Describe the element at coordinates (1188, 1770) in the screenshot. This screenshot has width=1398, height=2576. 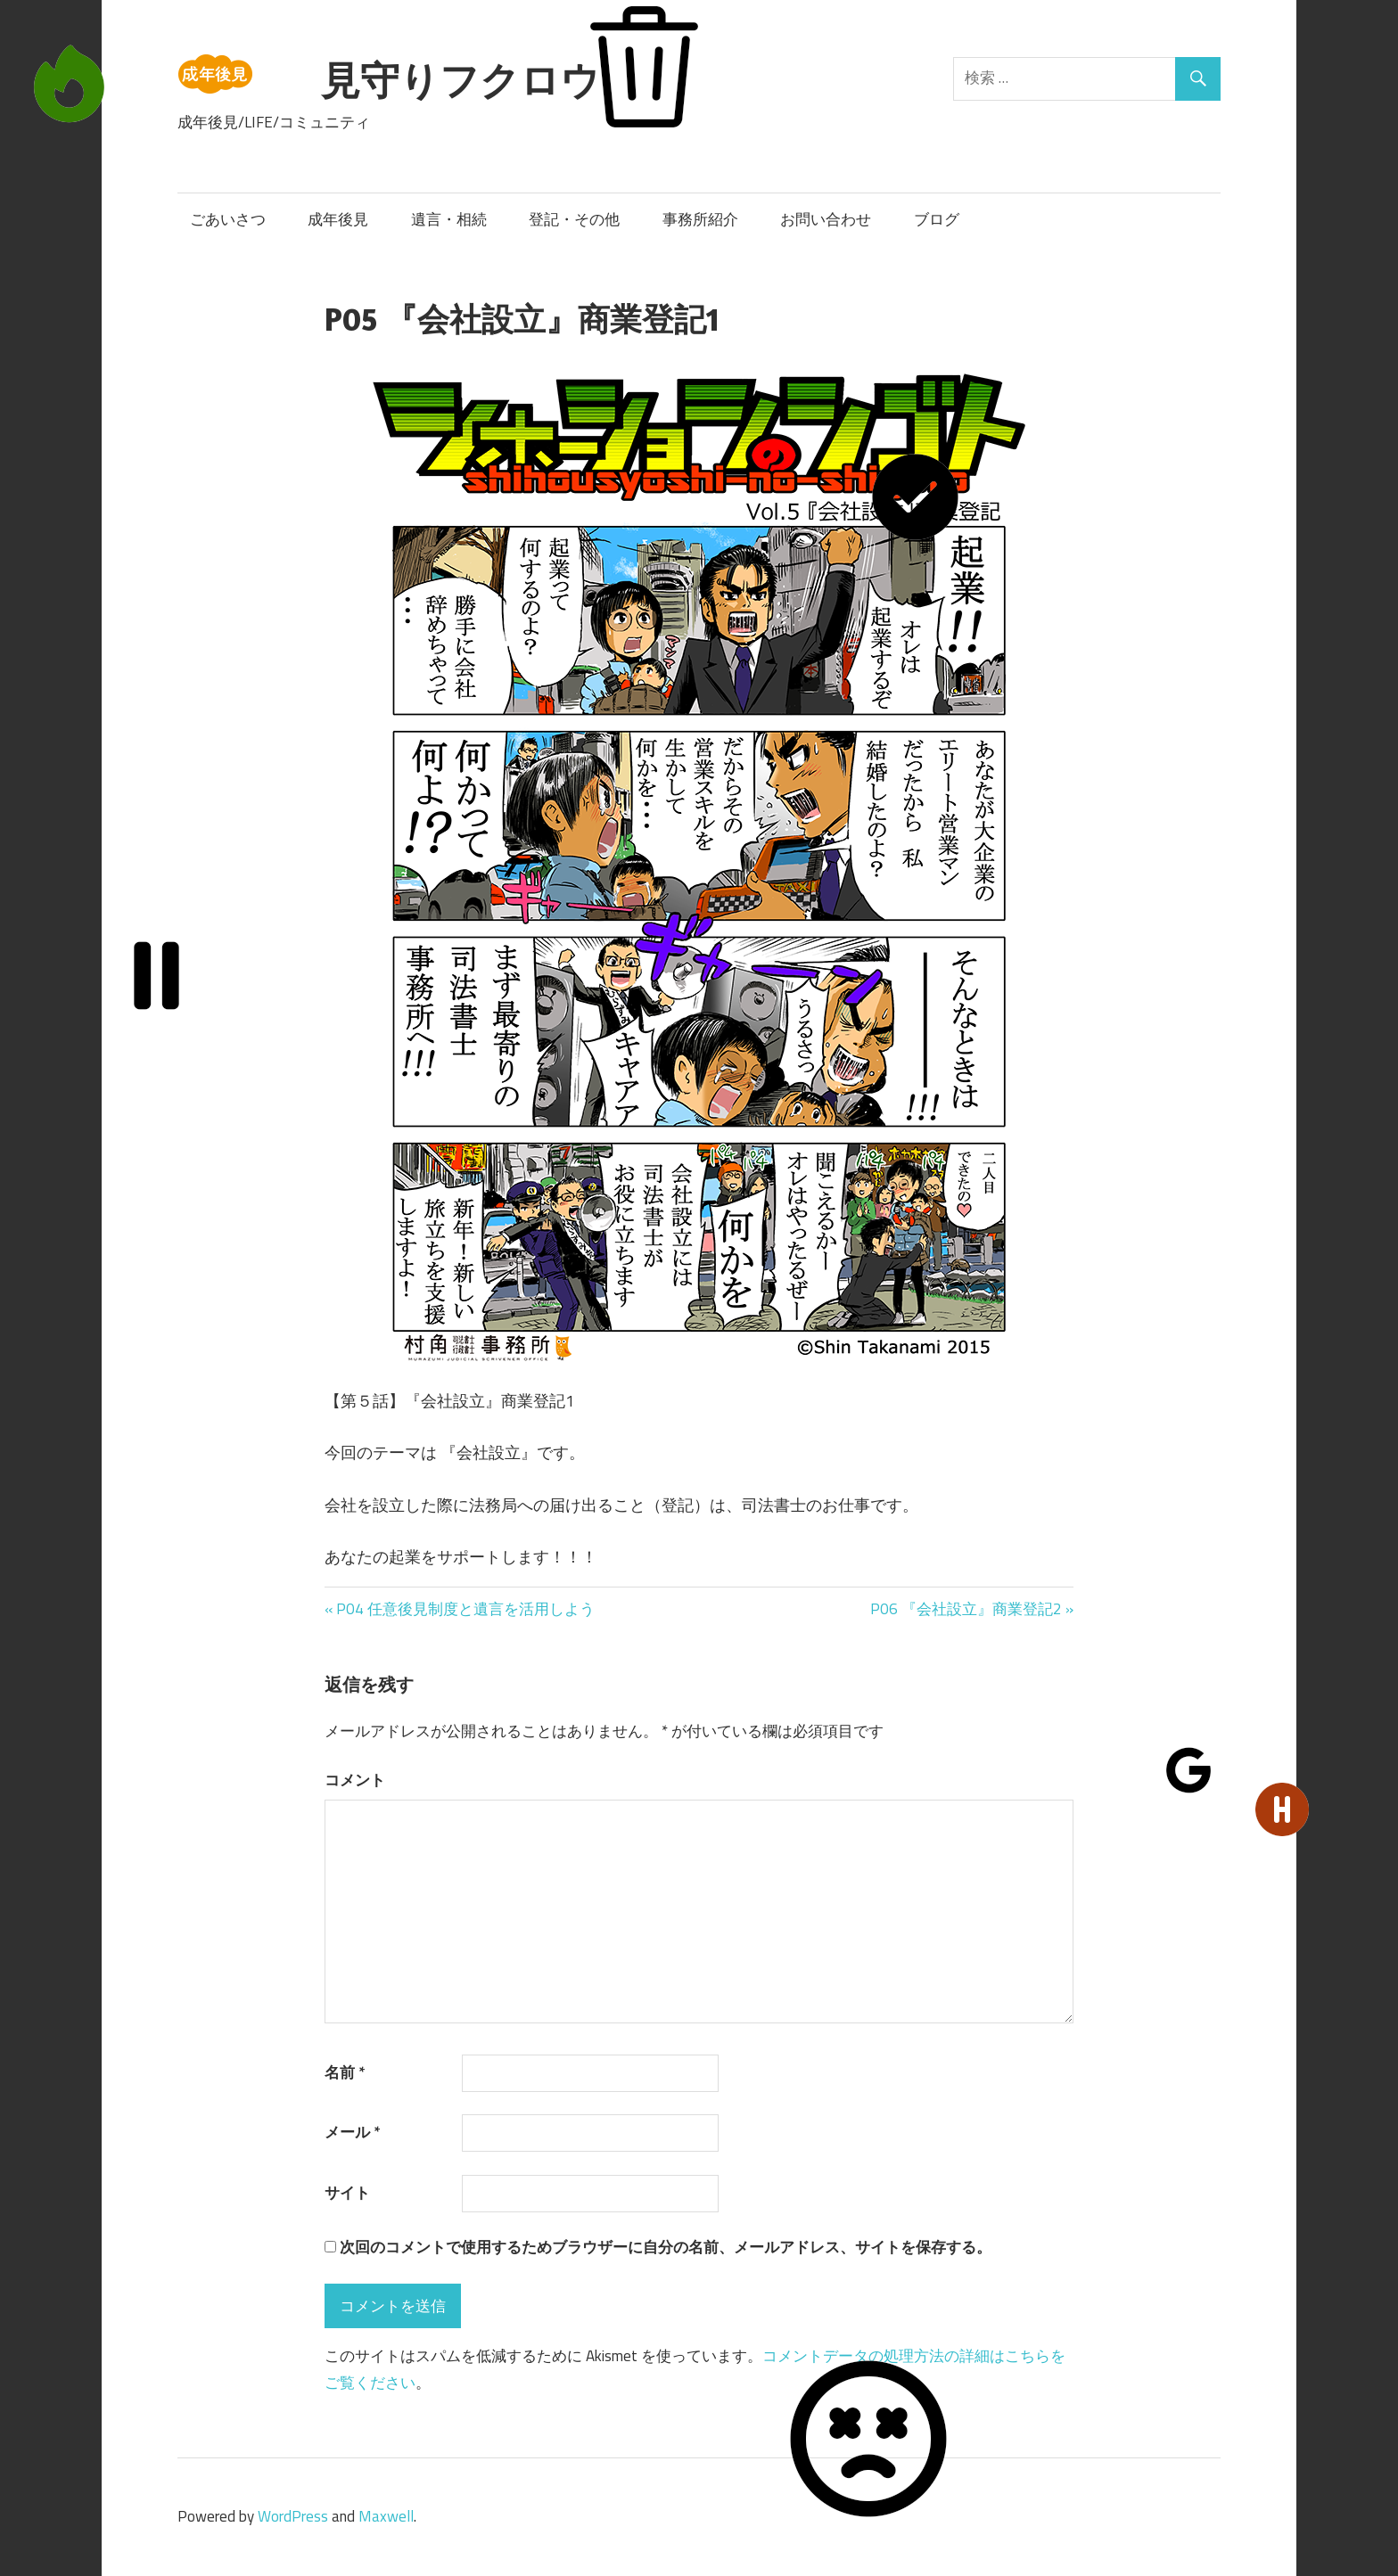
I see `sign in with Google` at that location.